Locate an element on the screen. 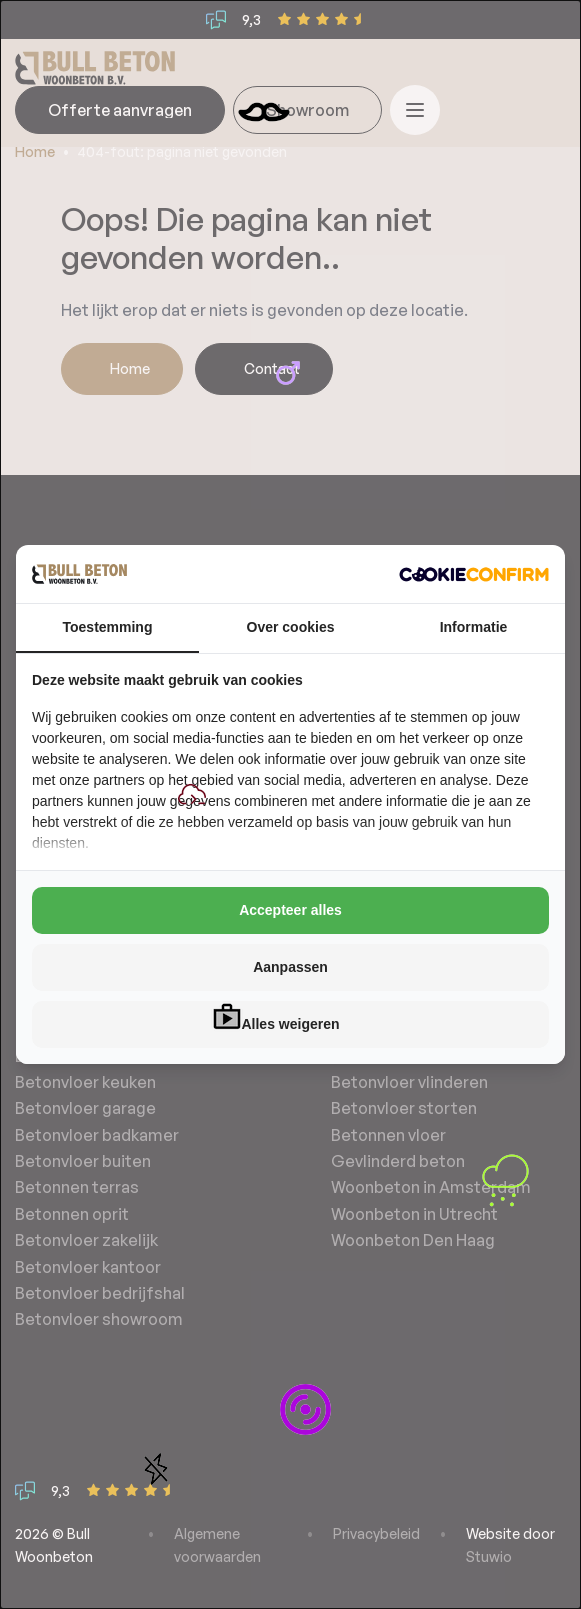  open the app store or marketplace is located at coordinates (227, 1017).